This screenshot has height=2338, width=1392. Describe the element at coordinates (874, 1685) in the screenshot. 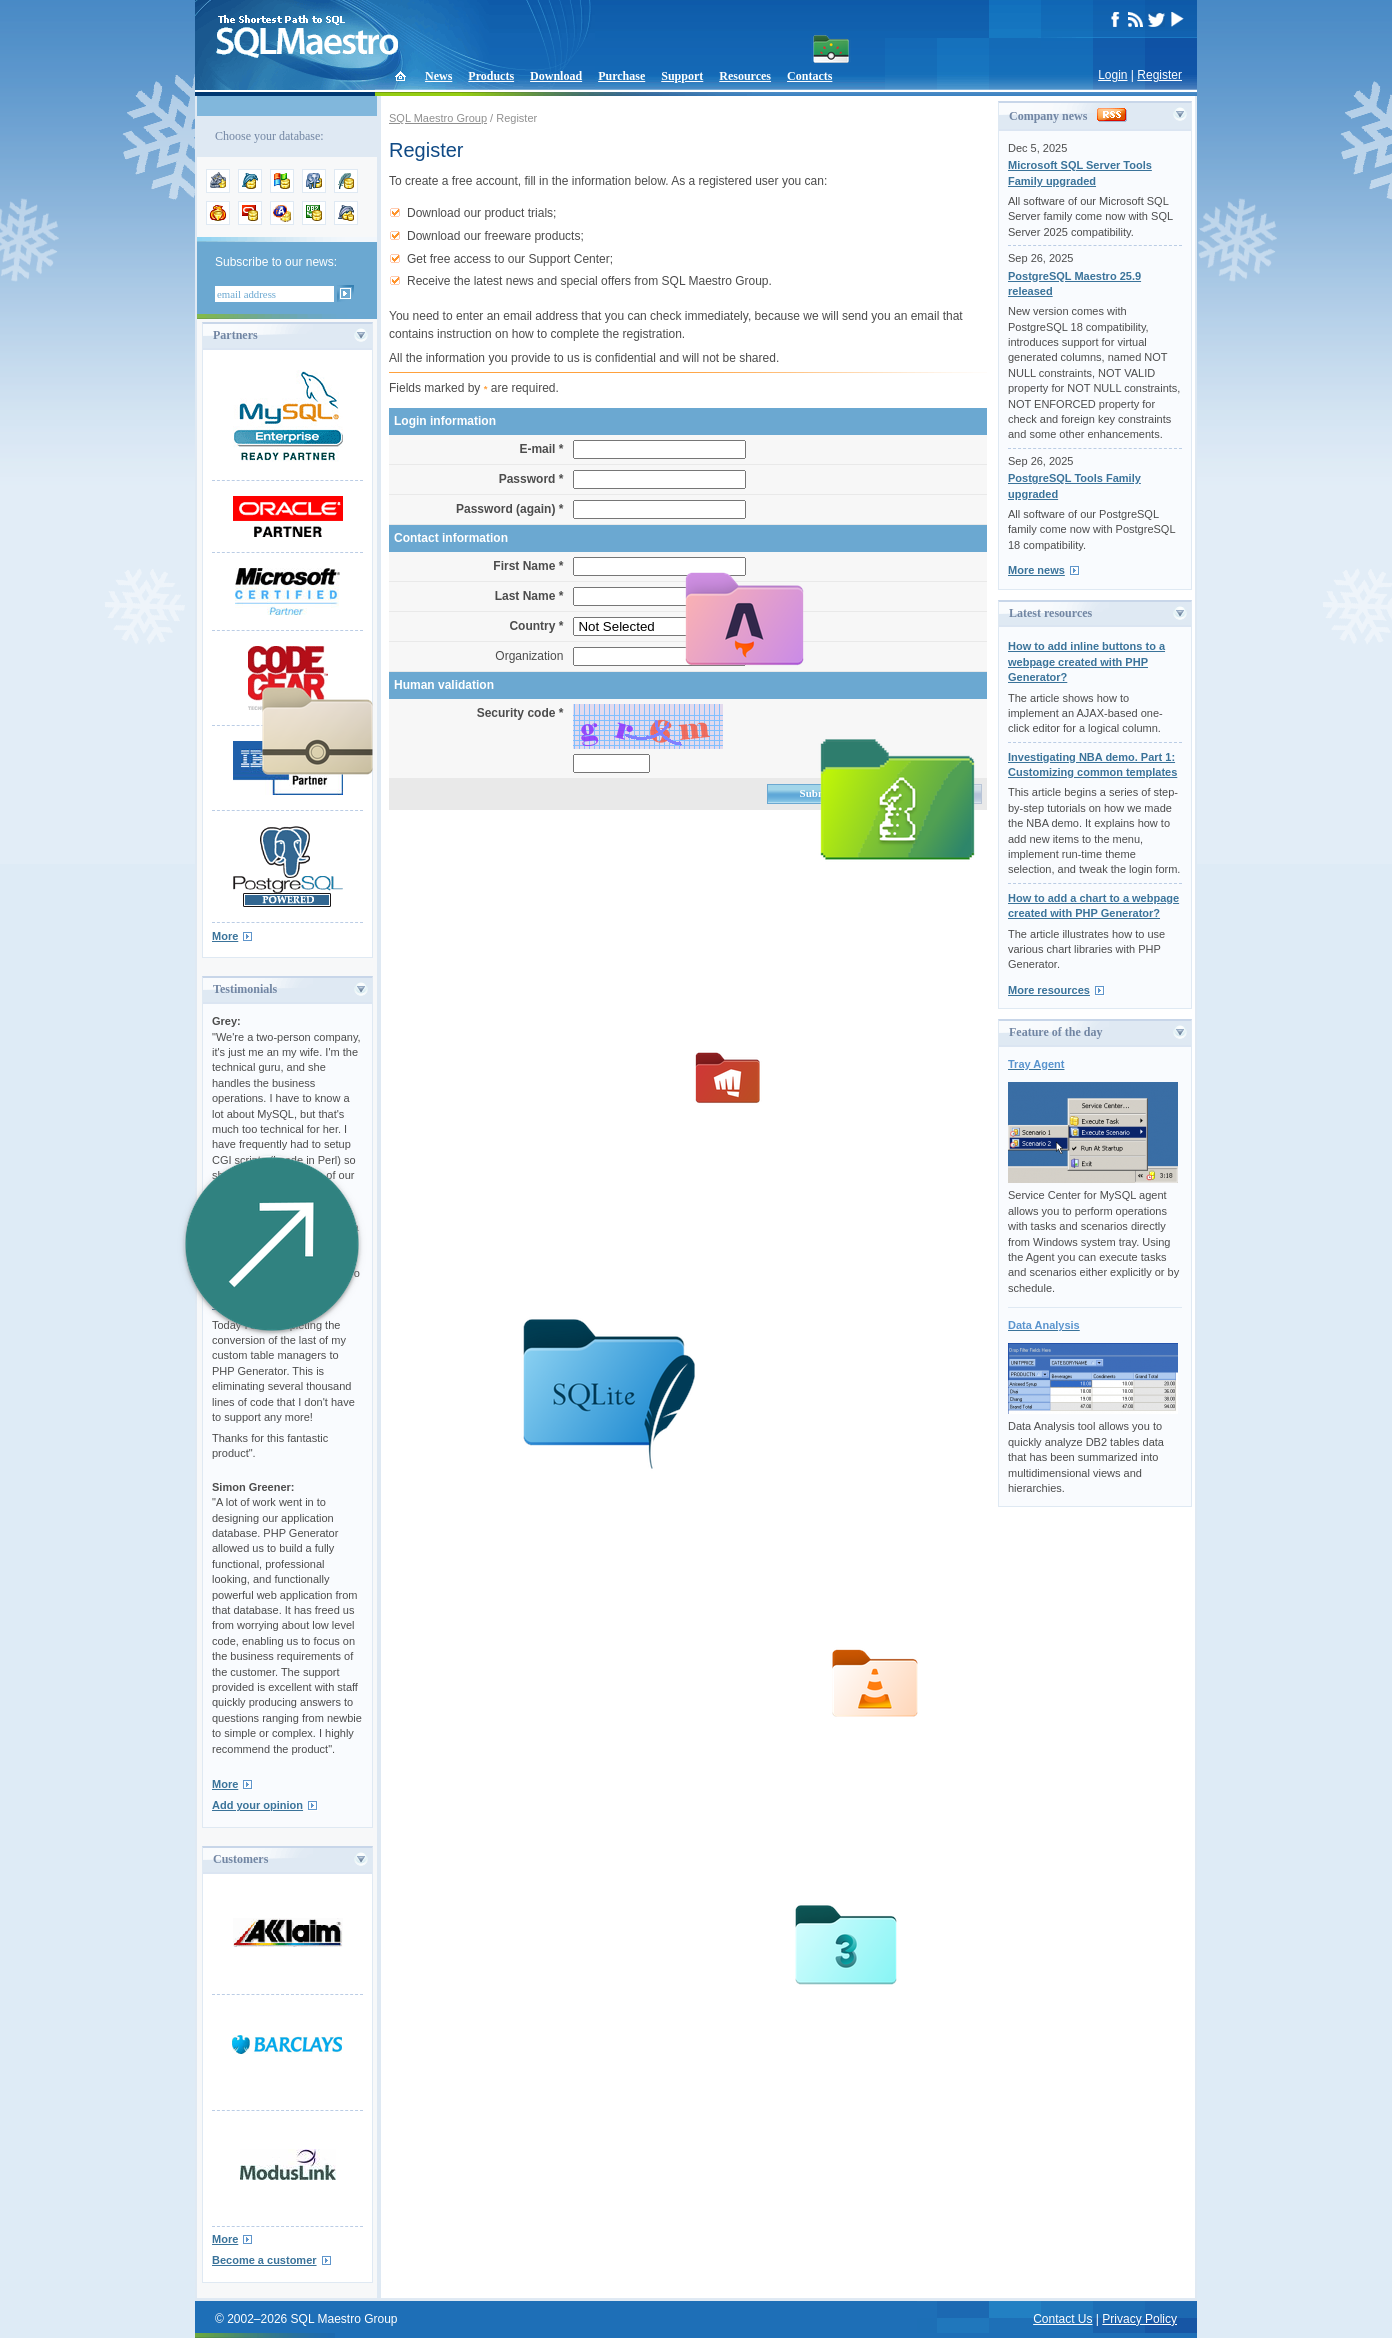

I see `open folder containing VLC media player files` at that location.